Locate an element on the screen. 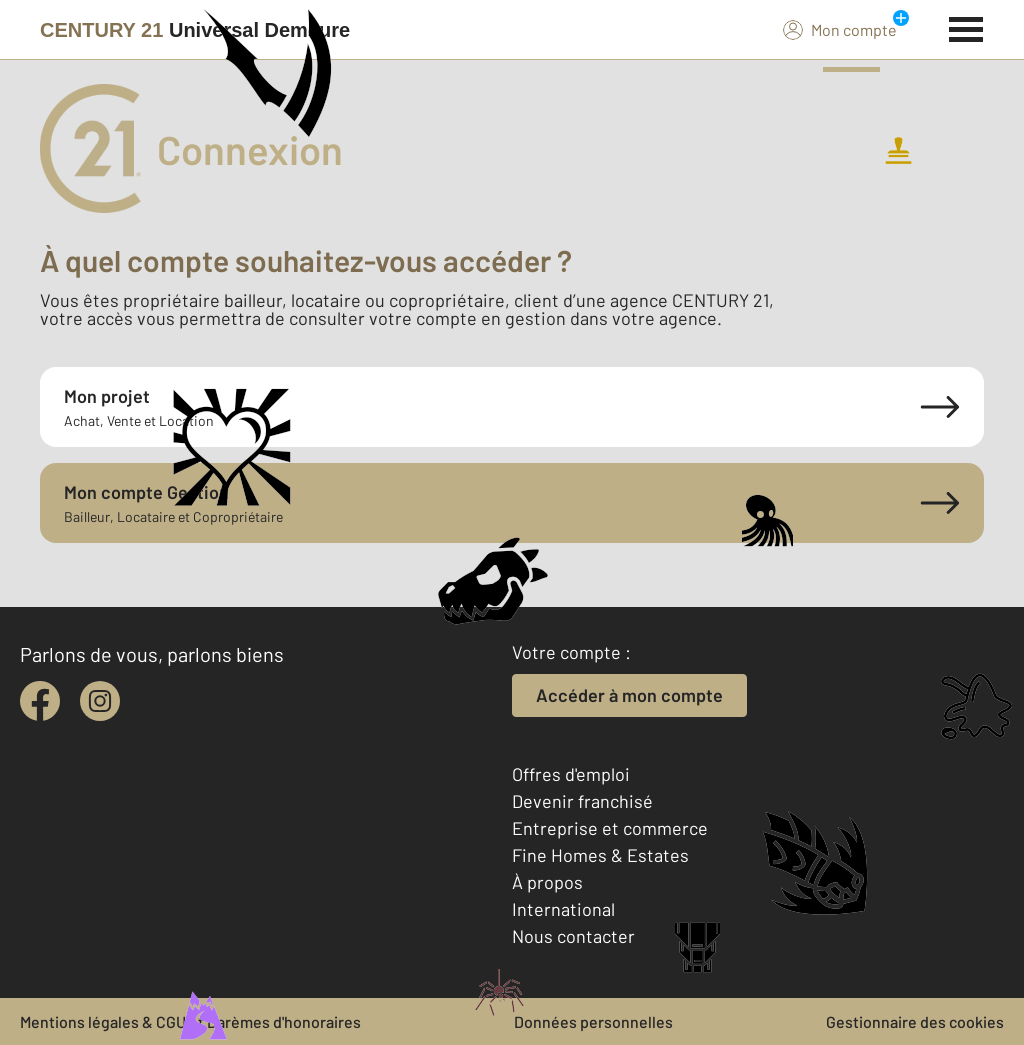 The width and height of the screenshot is (1024, 1045). squid or octopus creature icon for a game is located at coordinates (767, 520).